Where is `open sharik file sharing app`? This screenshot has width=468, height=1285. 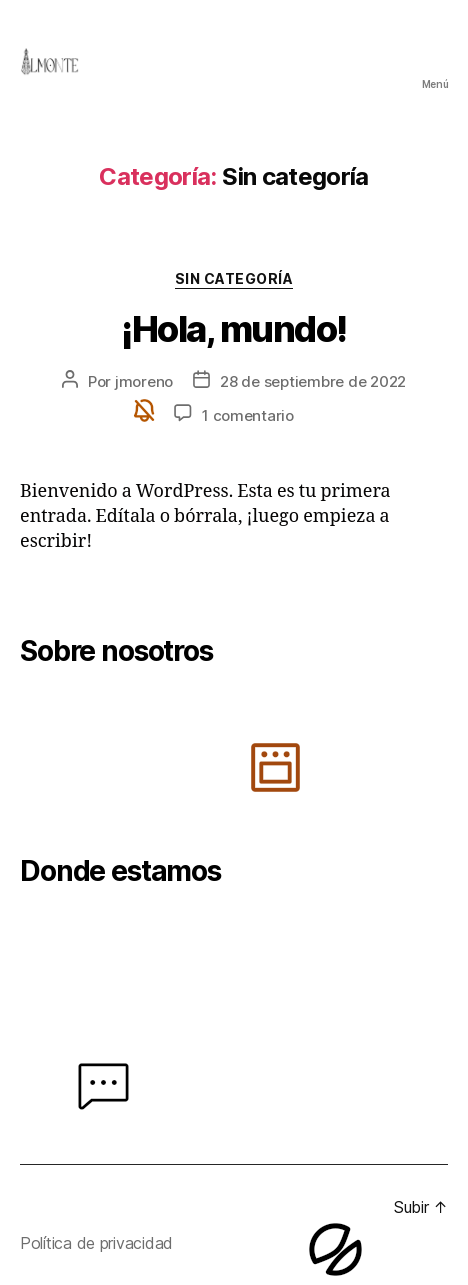 open sharik file sharing app is located at coordinates (335, 1249).